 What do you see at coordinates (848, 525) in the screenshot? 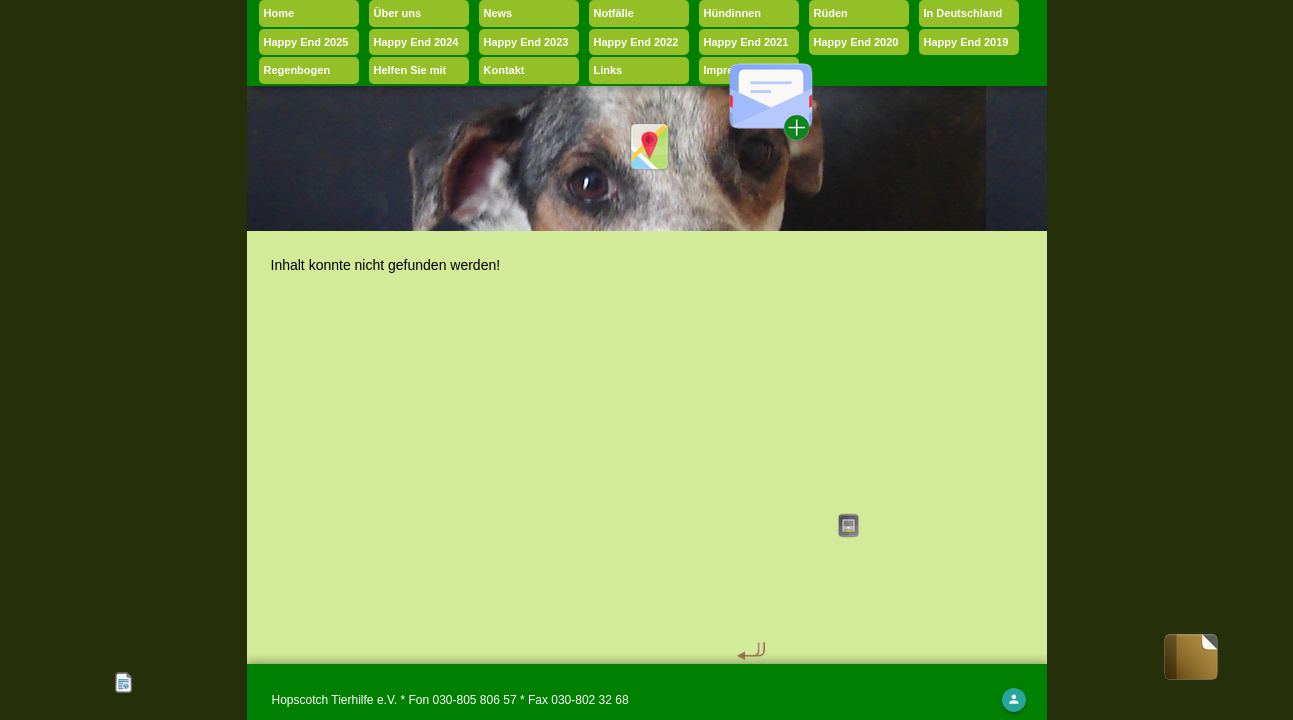
I see `sega master system ROM file` at bounding box center [848, 525].